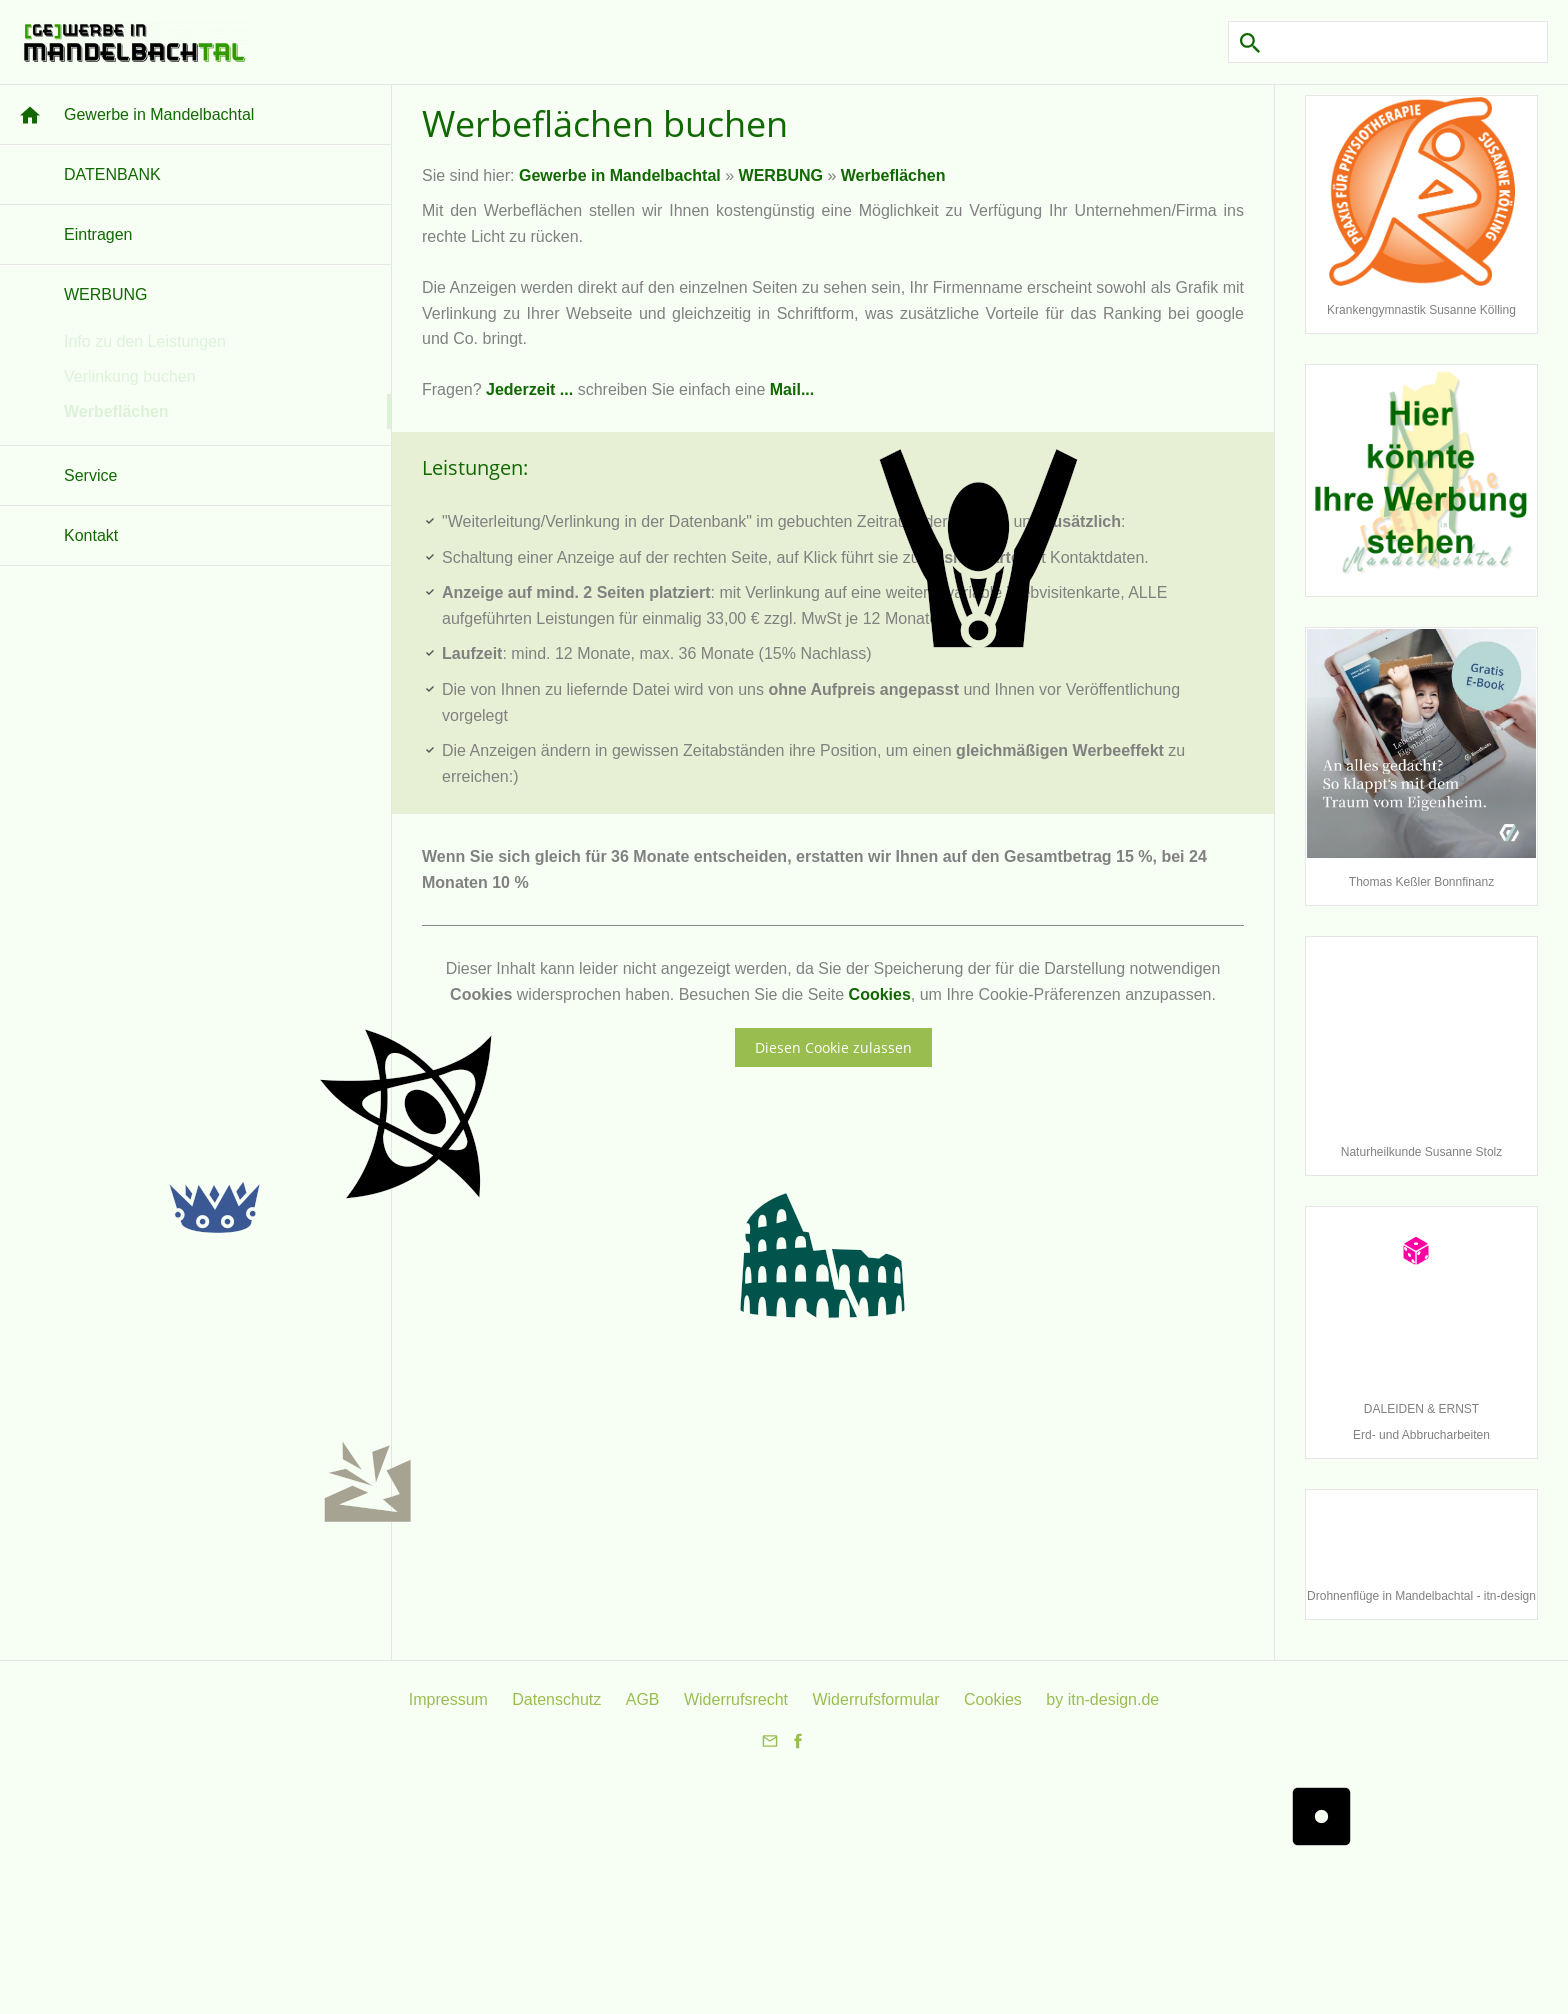  I want to click on roll the dice or randomize, so click(1416, 1251).